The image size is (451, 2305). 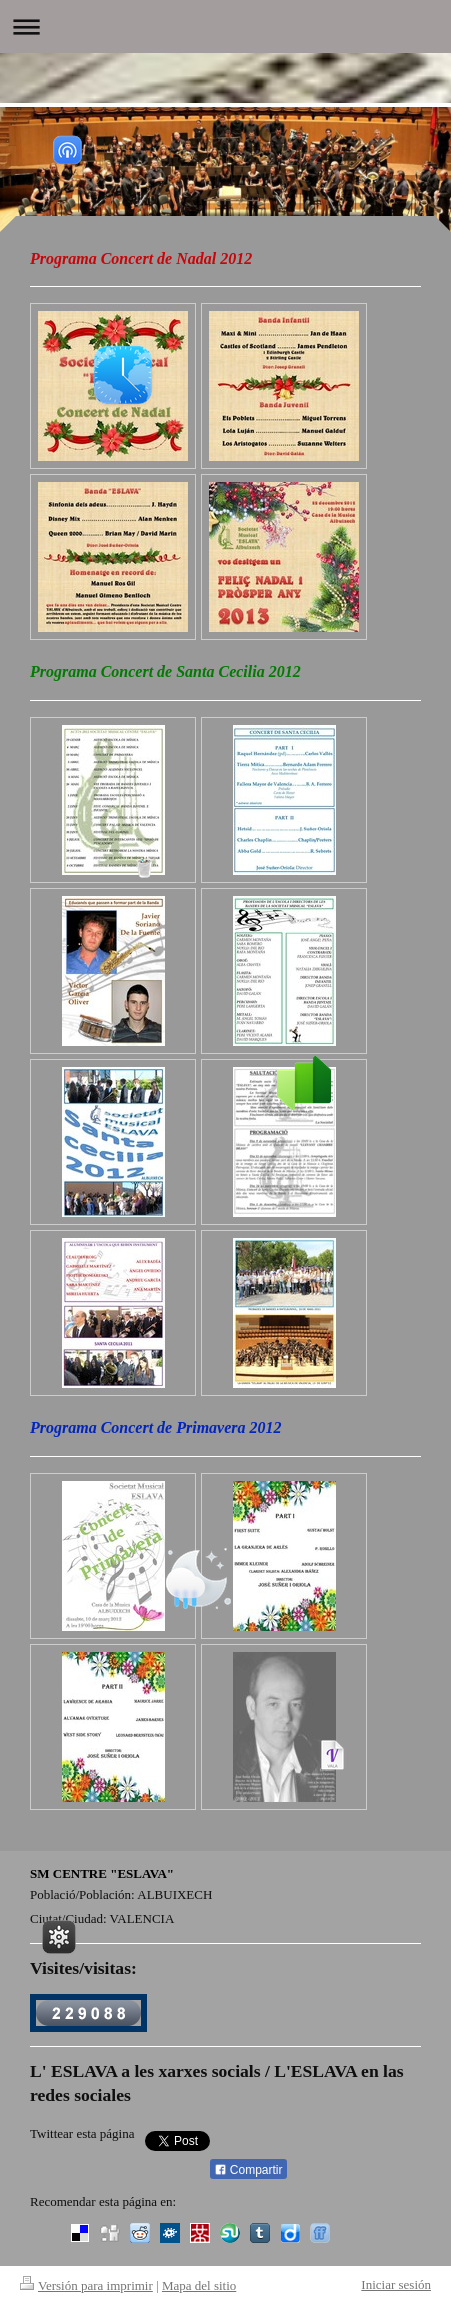 I want to click on open microsoft viva insights app, so click(x=304, y=1083).